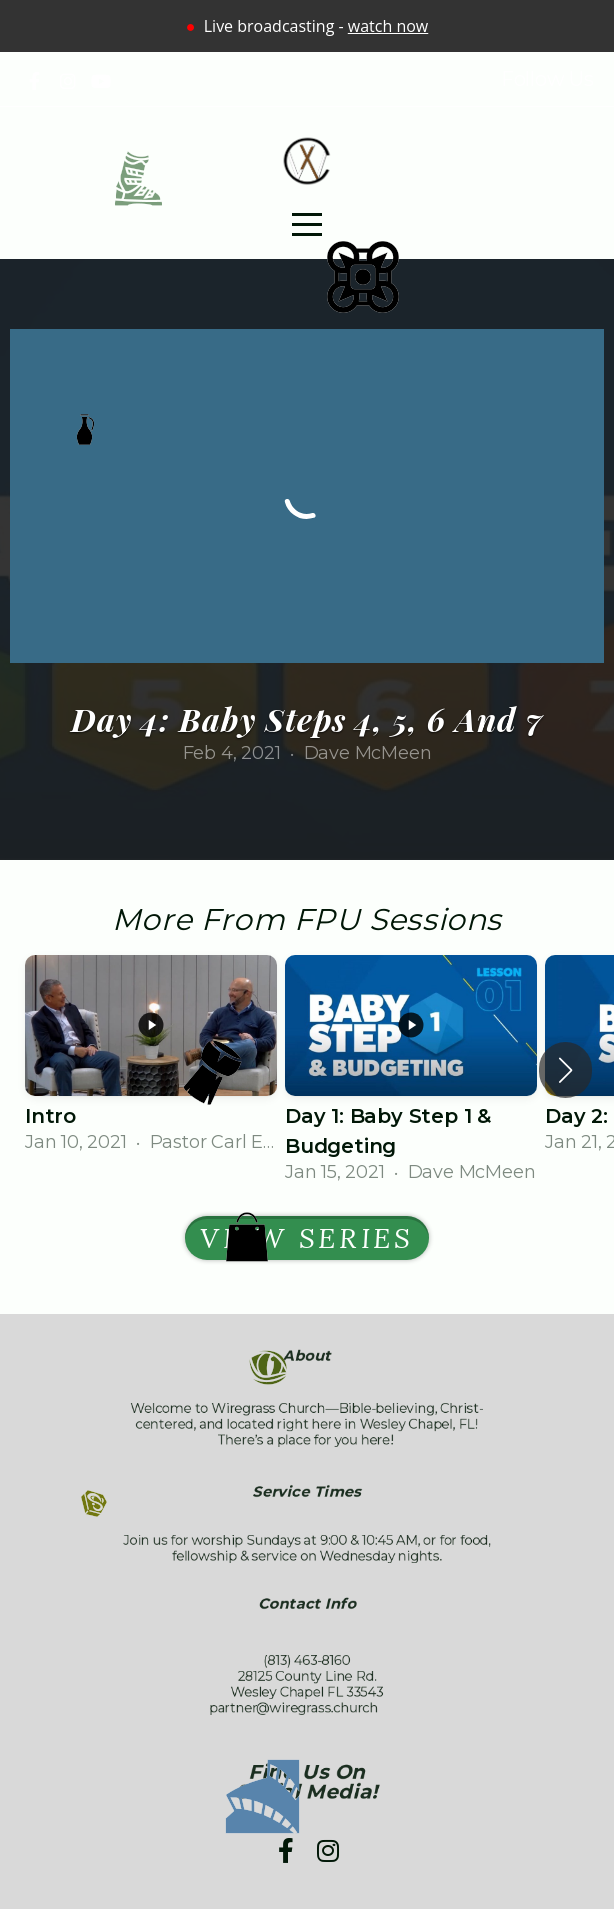  What do you see at coordinates (262, 1796) in the screenshot?
I see `equip shoulder armor piece` at bounding box center [262, 1796].